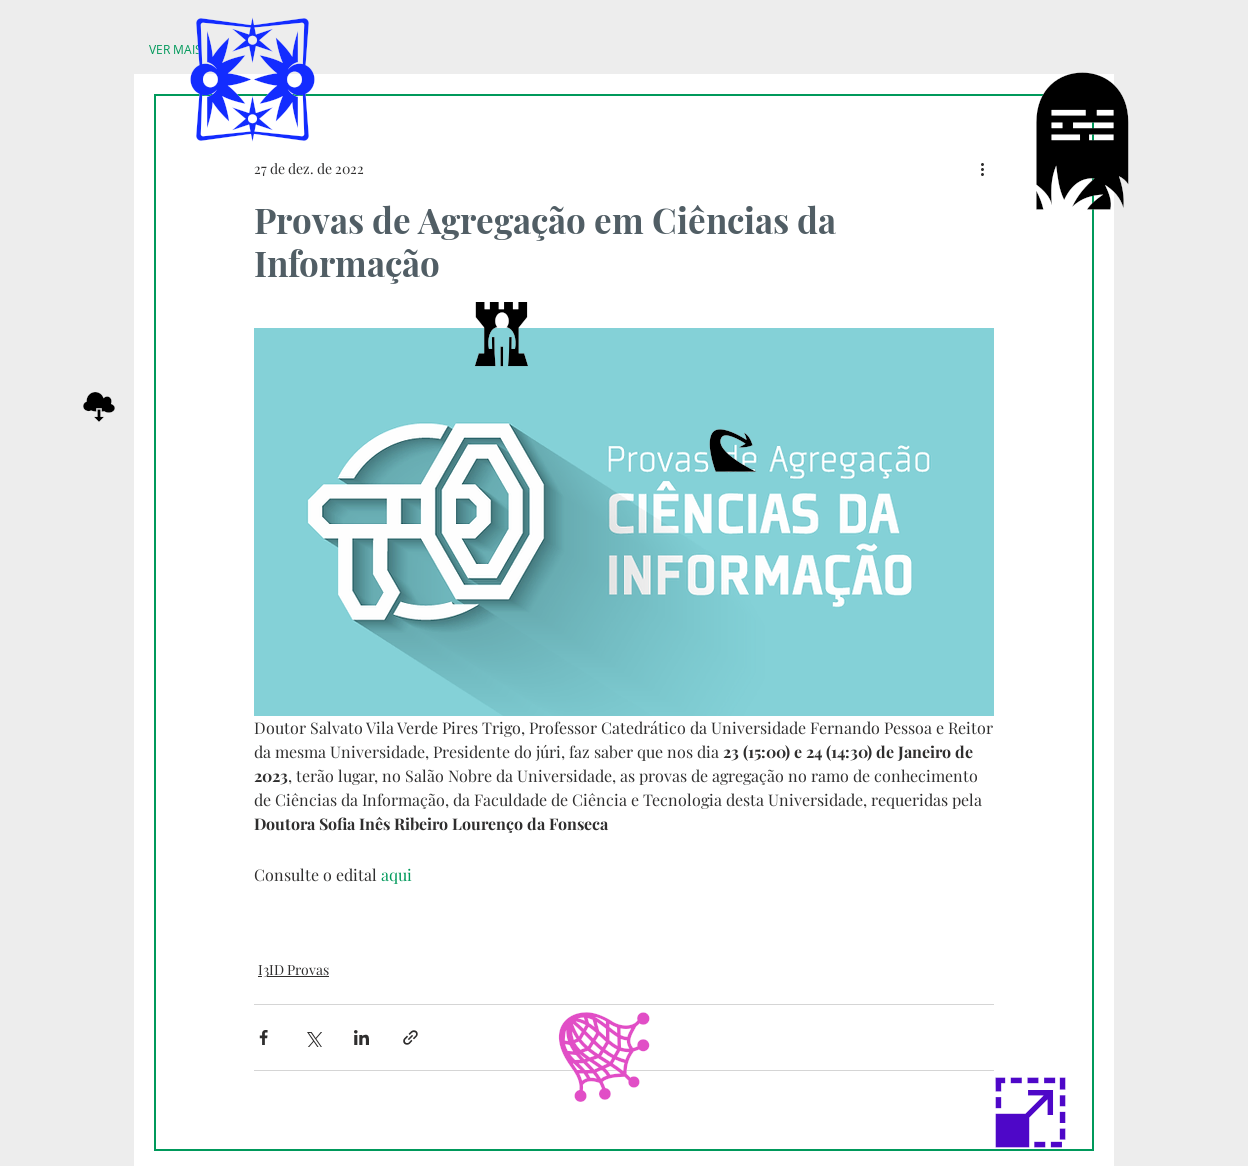 The height and width of the screenshot is (1166, 1248). What do you see at coordinates (252, 79) in the screenshot?
I see `decorative tile or pattern element` at bounding box center [252, 79].